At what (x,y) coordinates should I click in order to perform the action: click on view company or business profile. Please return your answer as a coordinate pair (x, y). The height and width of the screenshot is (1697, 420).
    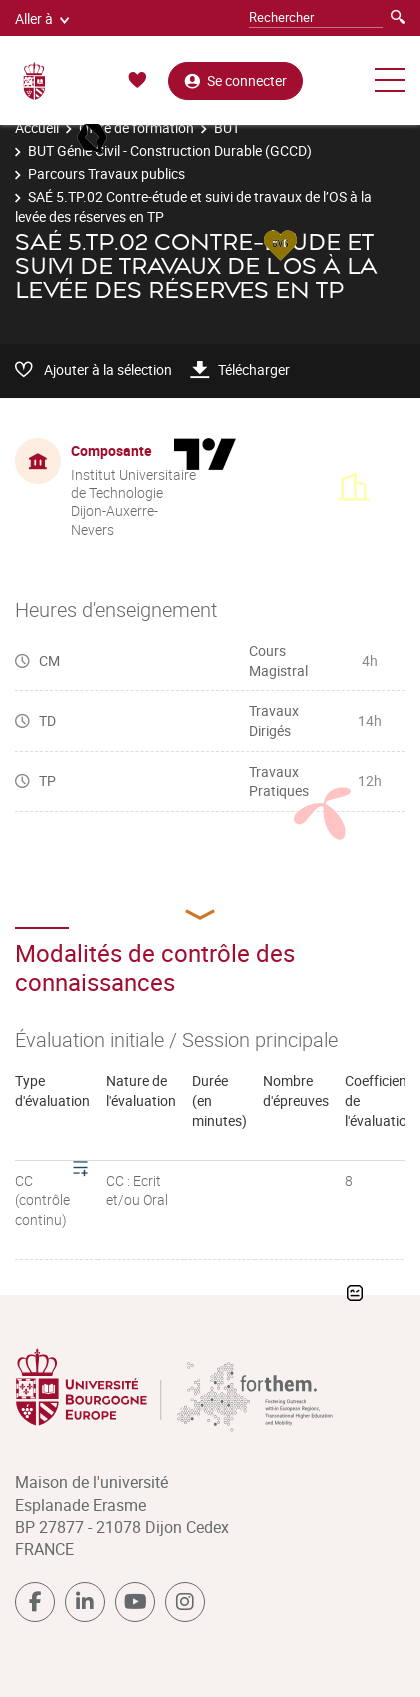
    Looking at the image, I should click on (354, 488).